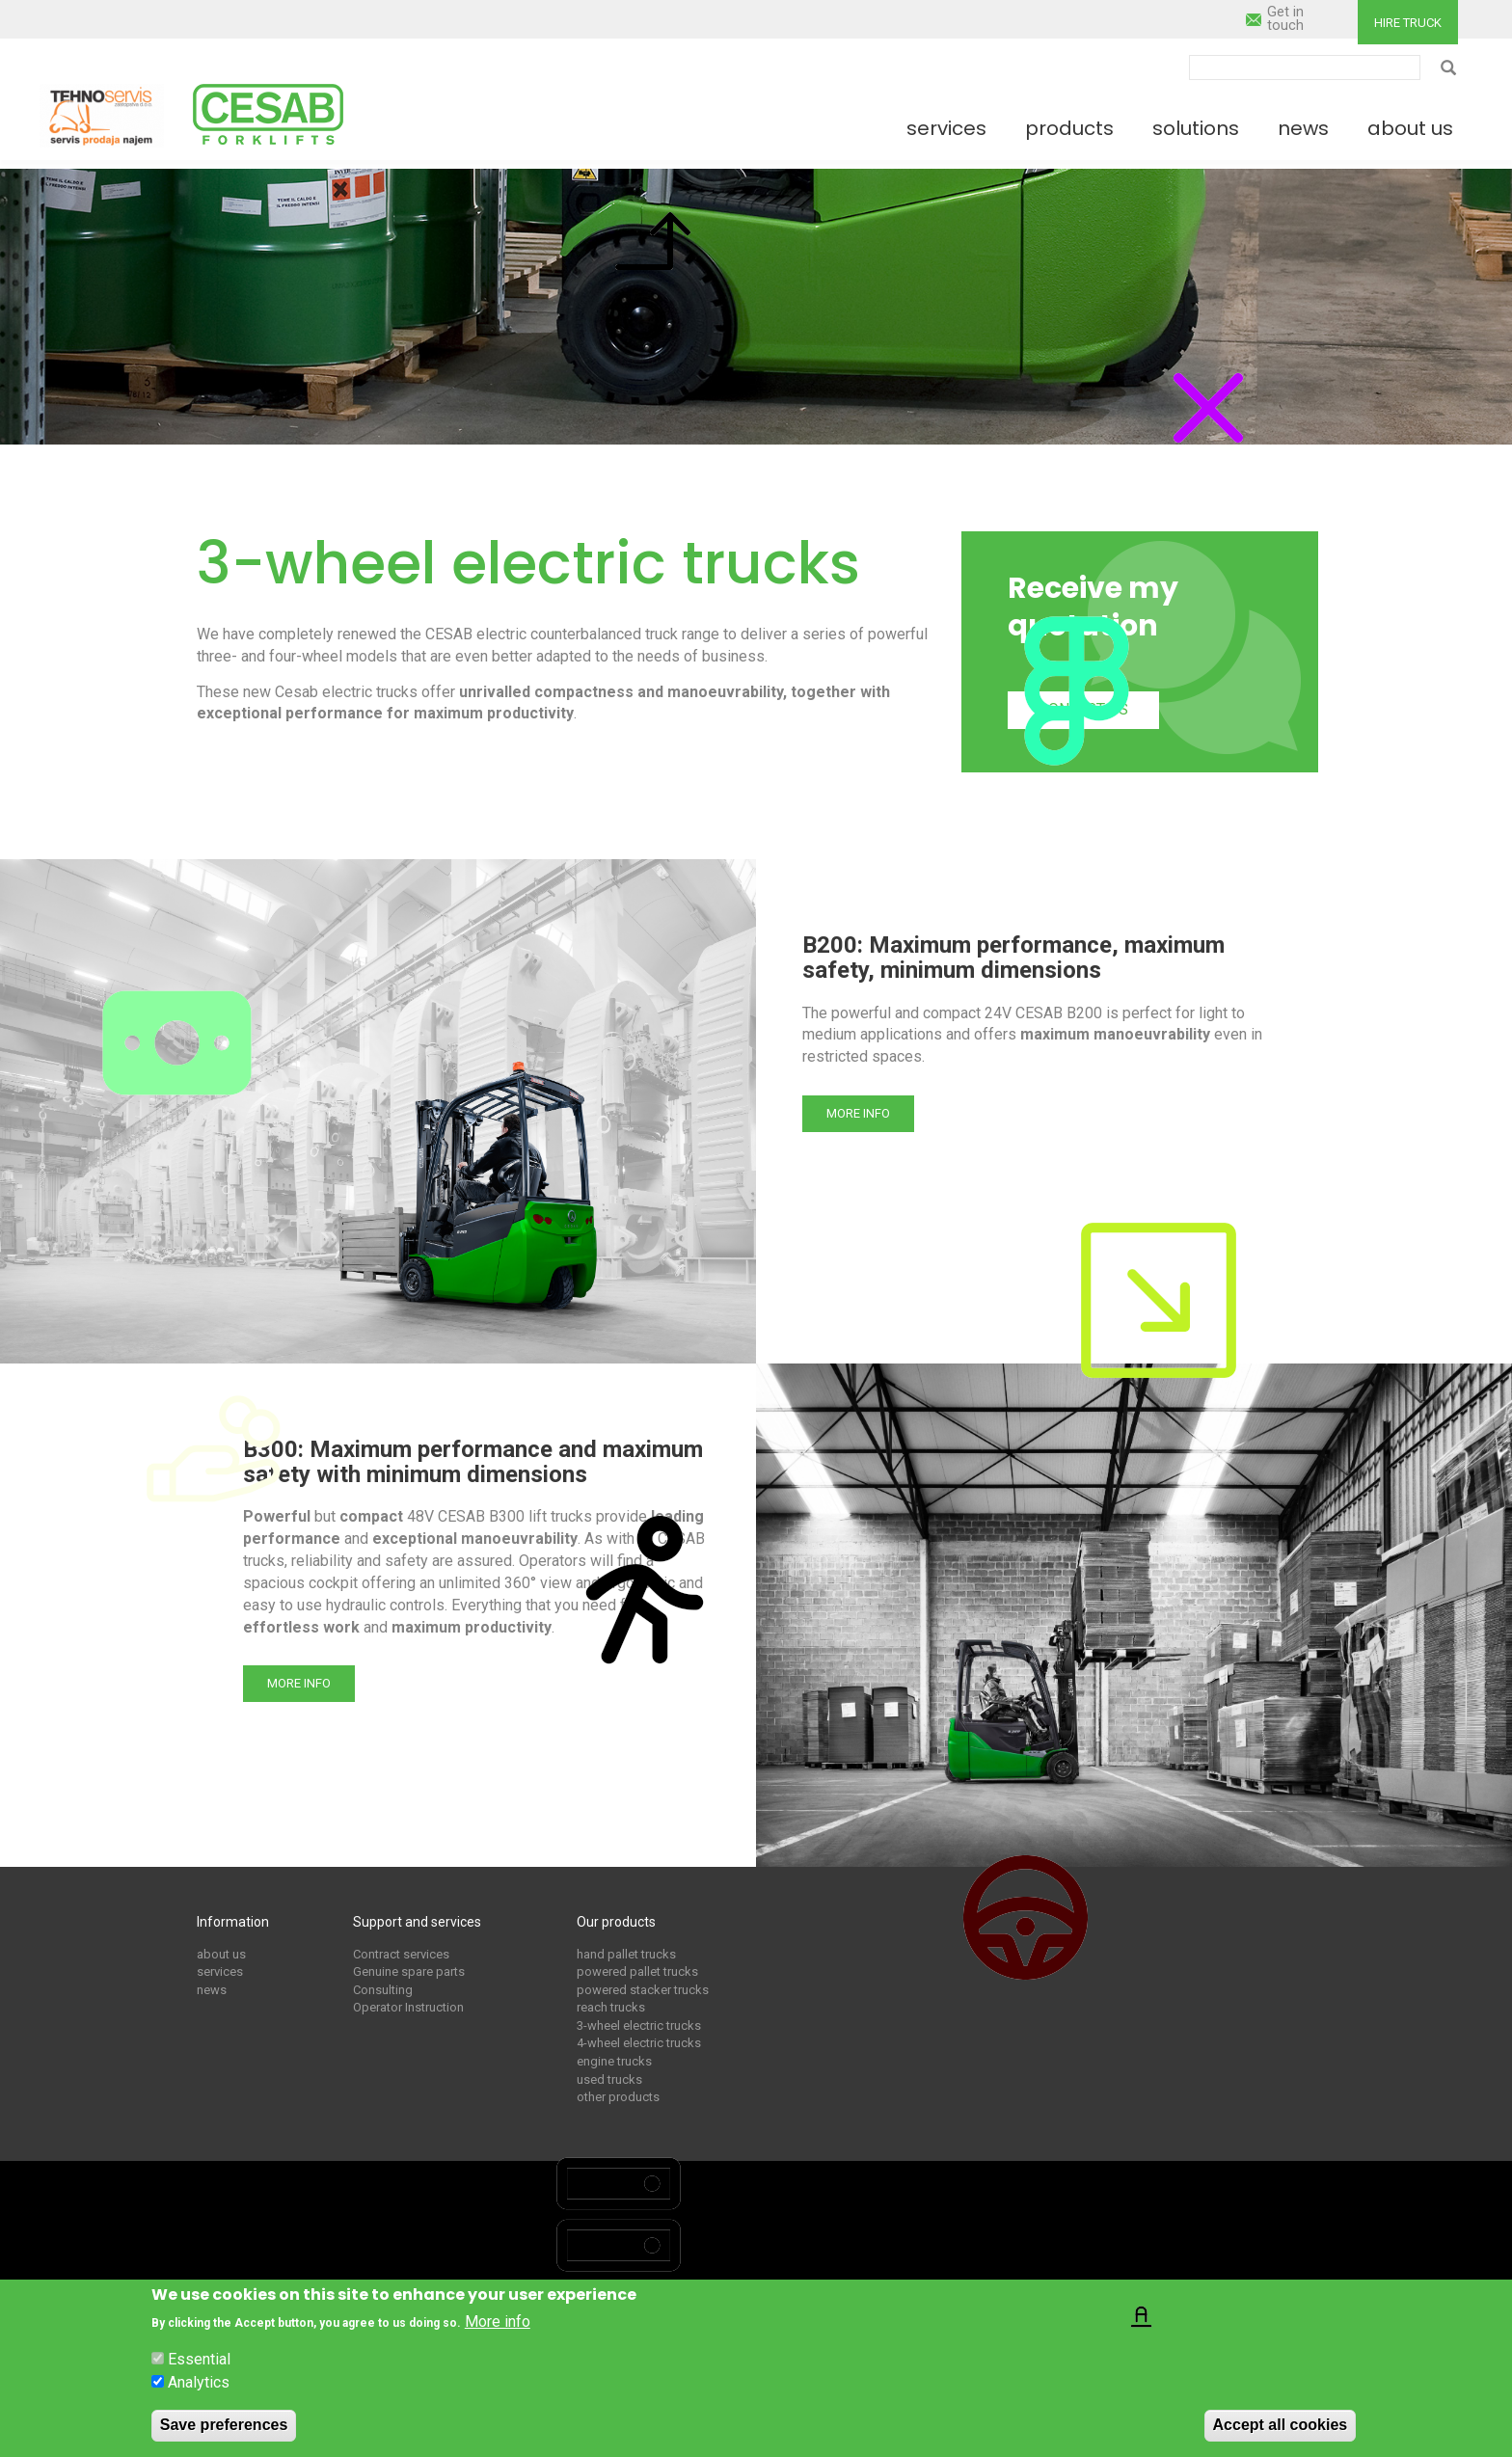 The width and height of the screenshot is (1512, 2457). What do you see at coordinates (1025, 1917) in the screenshot?
I see `access driving or navigation mode` at bounding box center [1025, 1917].